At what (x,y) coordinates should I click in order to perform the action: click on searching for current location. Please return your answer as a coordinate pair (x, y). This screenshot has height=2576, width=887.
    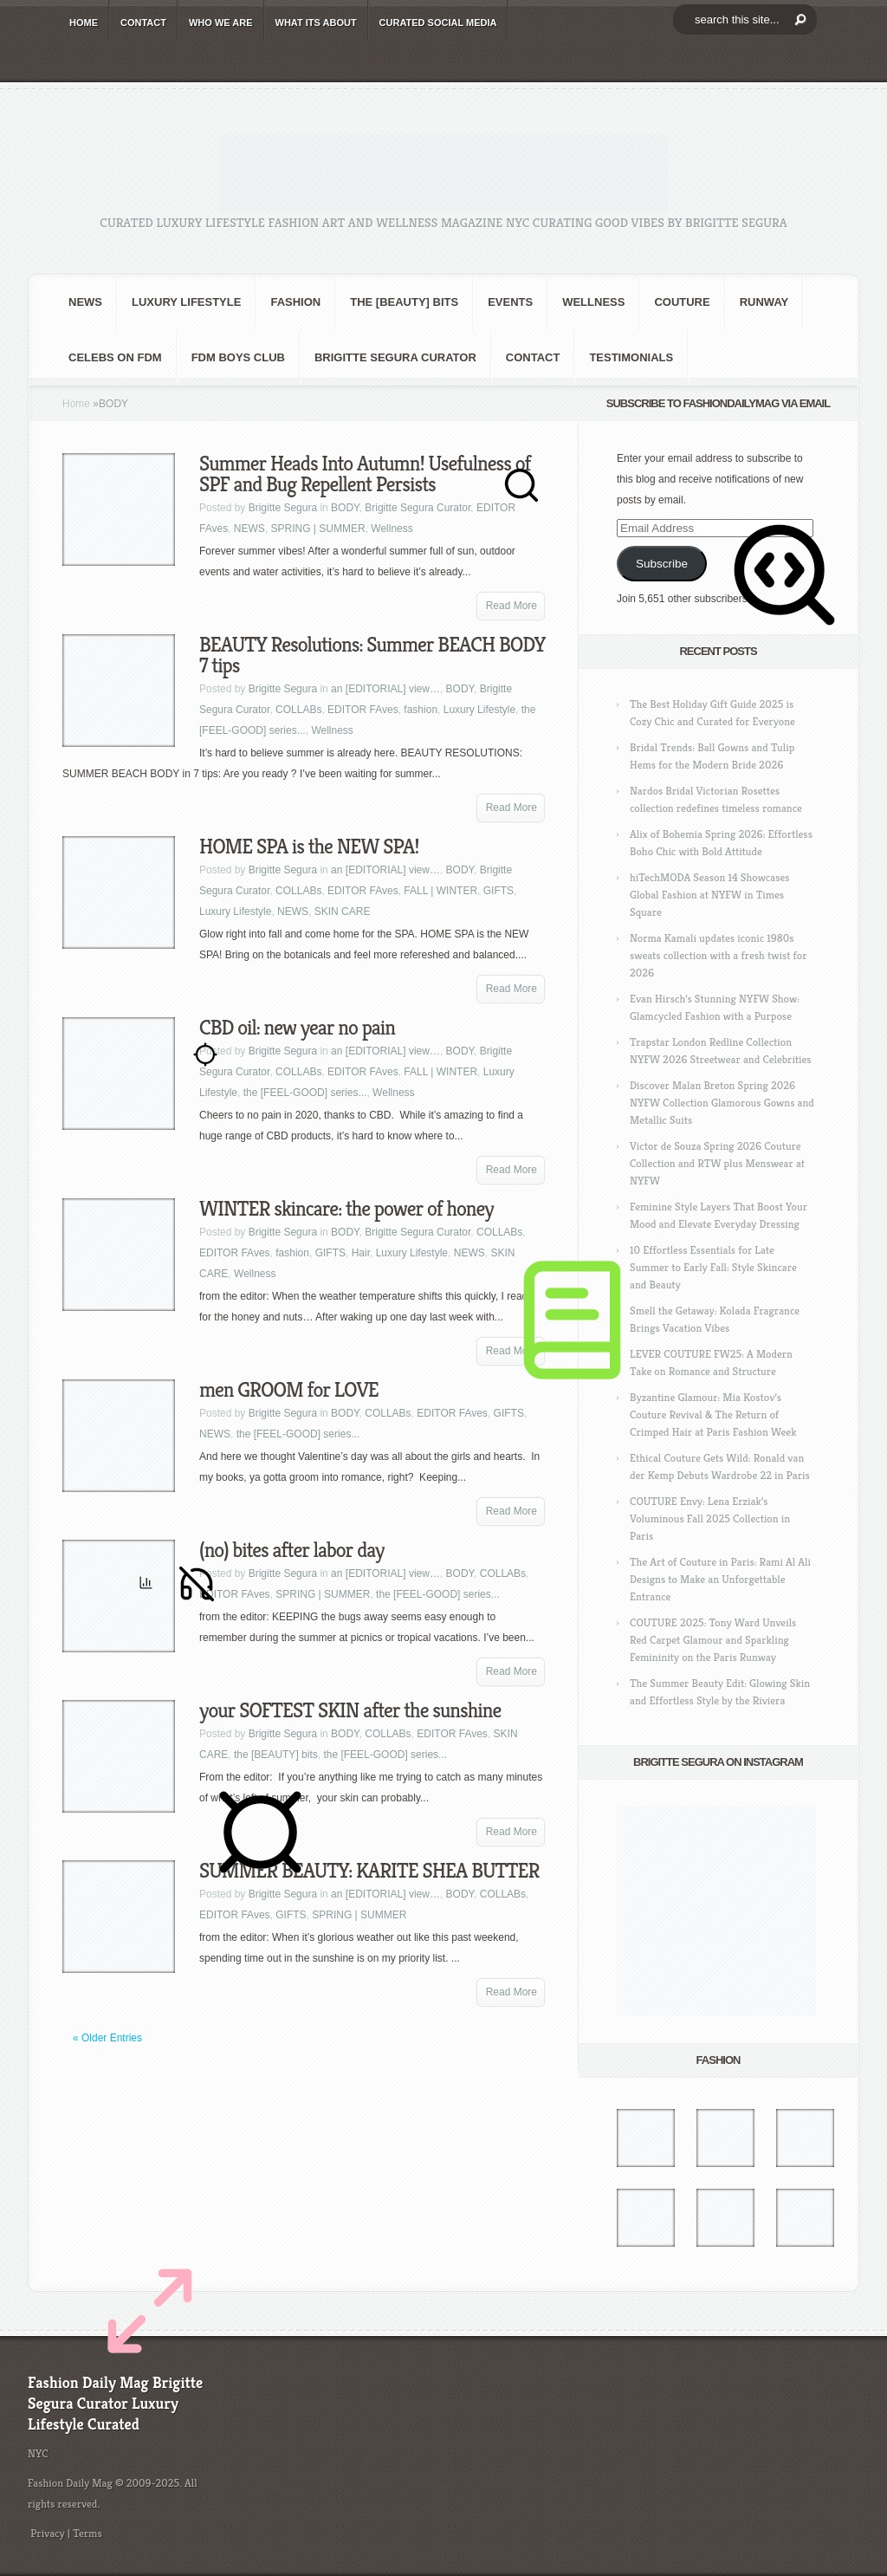
    Looking at the image, I should click on (205, 1054).